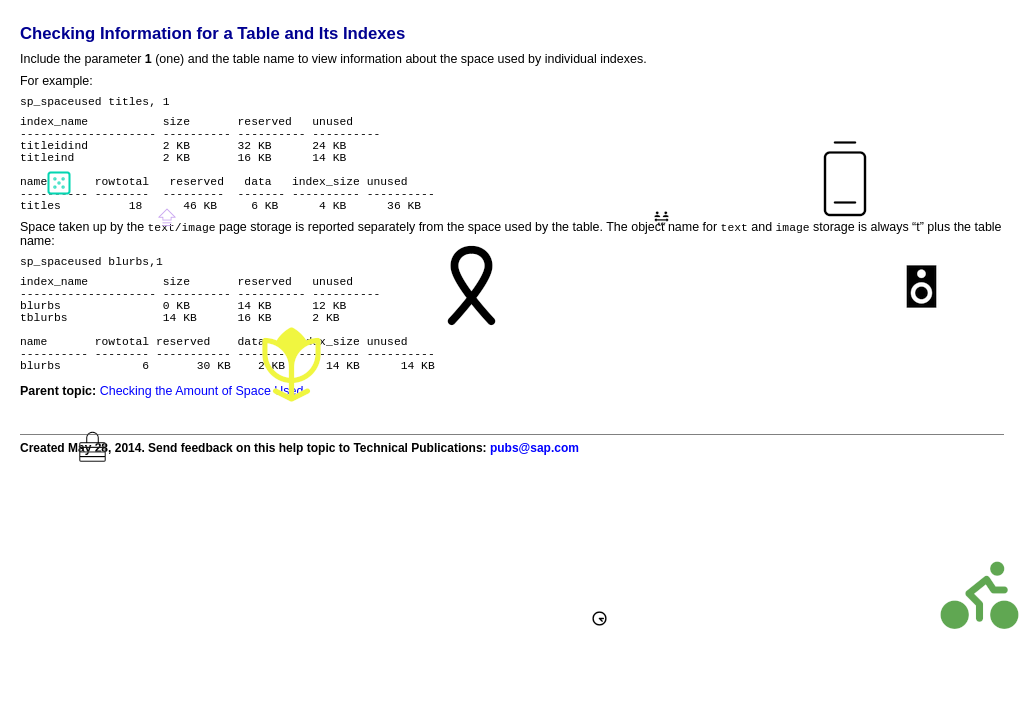 The image size is (1024, 720). Describe the element at coordinates (291, 364) in the screenshot. I see `access garden or plant-related features` at that location.